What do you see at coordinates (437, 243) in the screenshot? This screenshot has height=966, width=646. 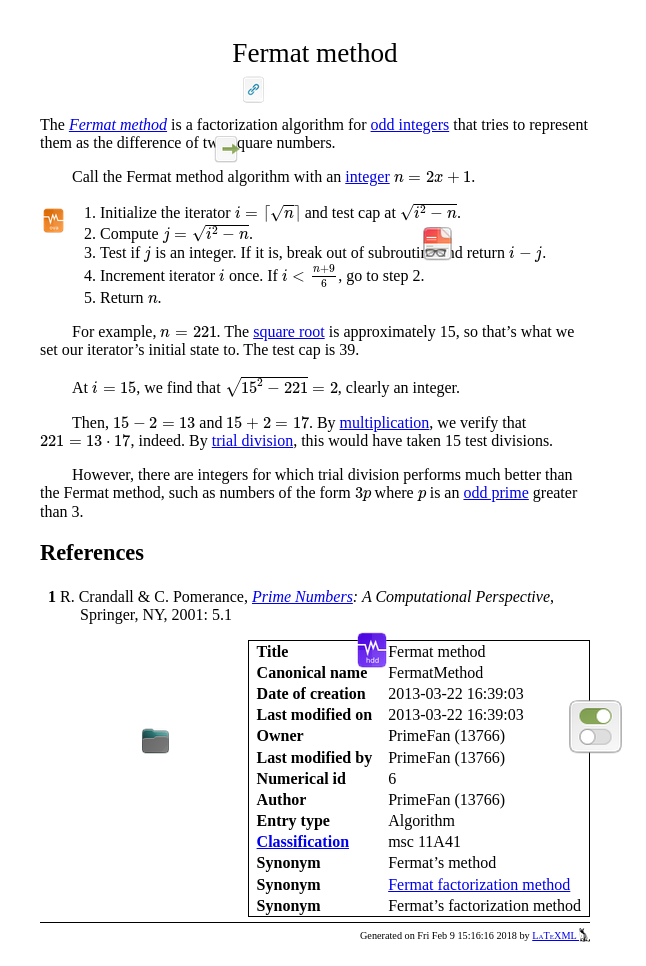 I see `open the papers reference management app` at bounding box center [437, 243].